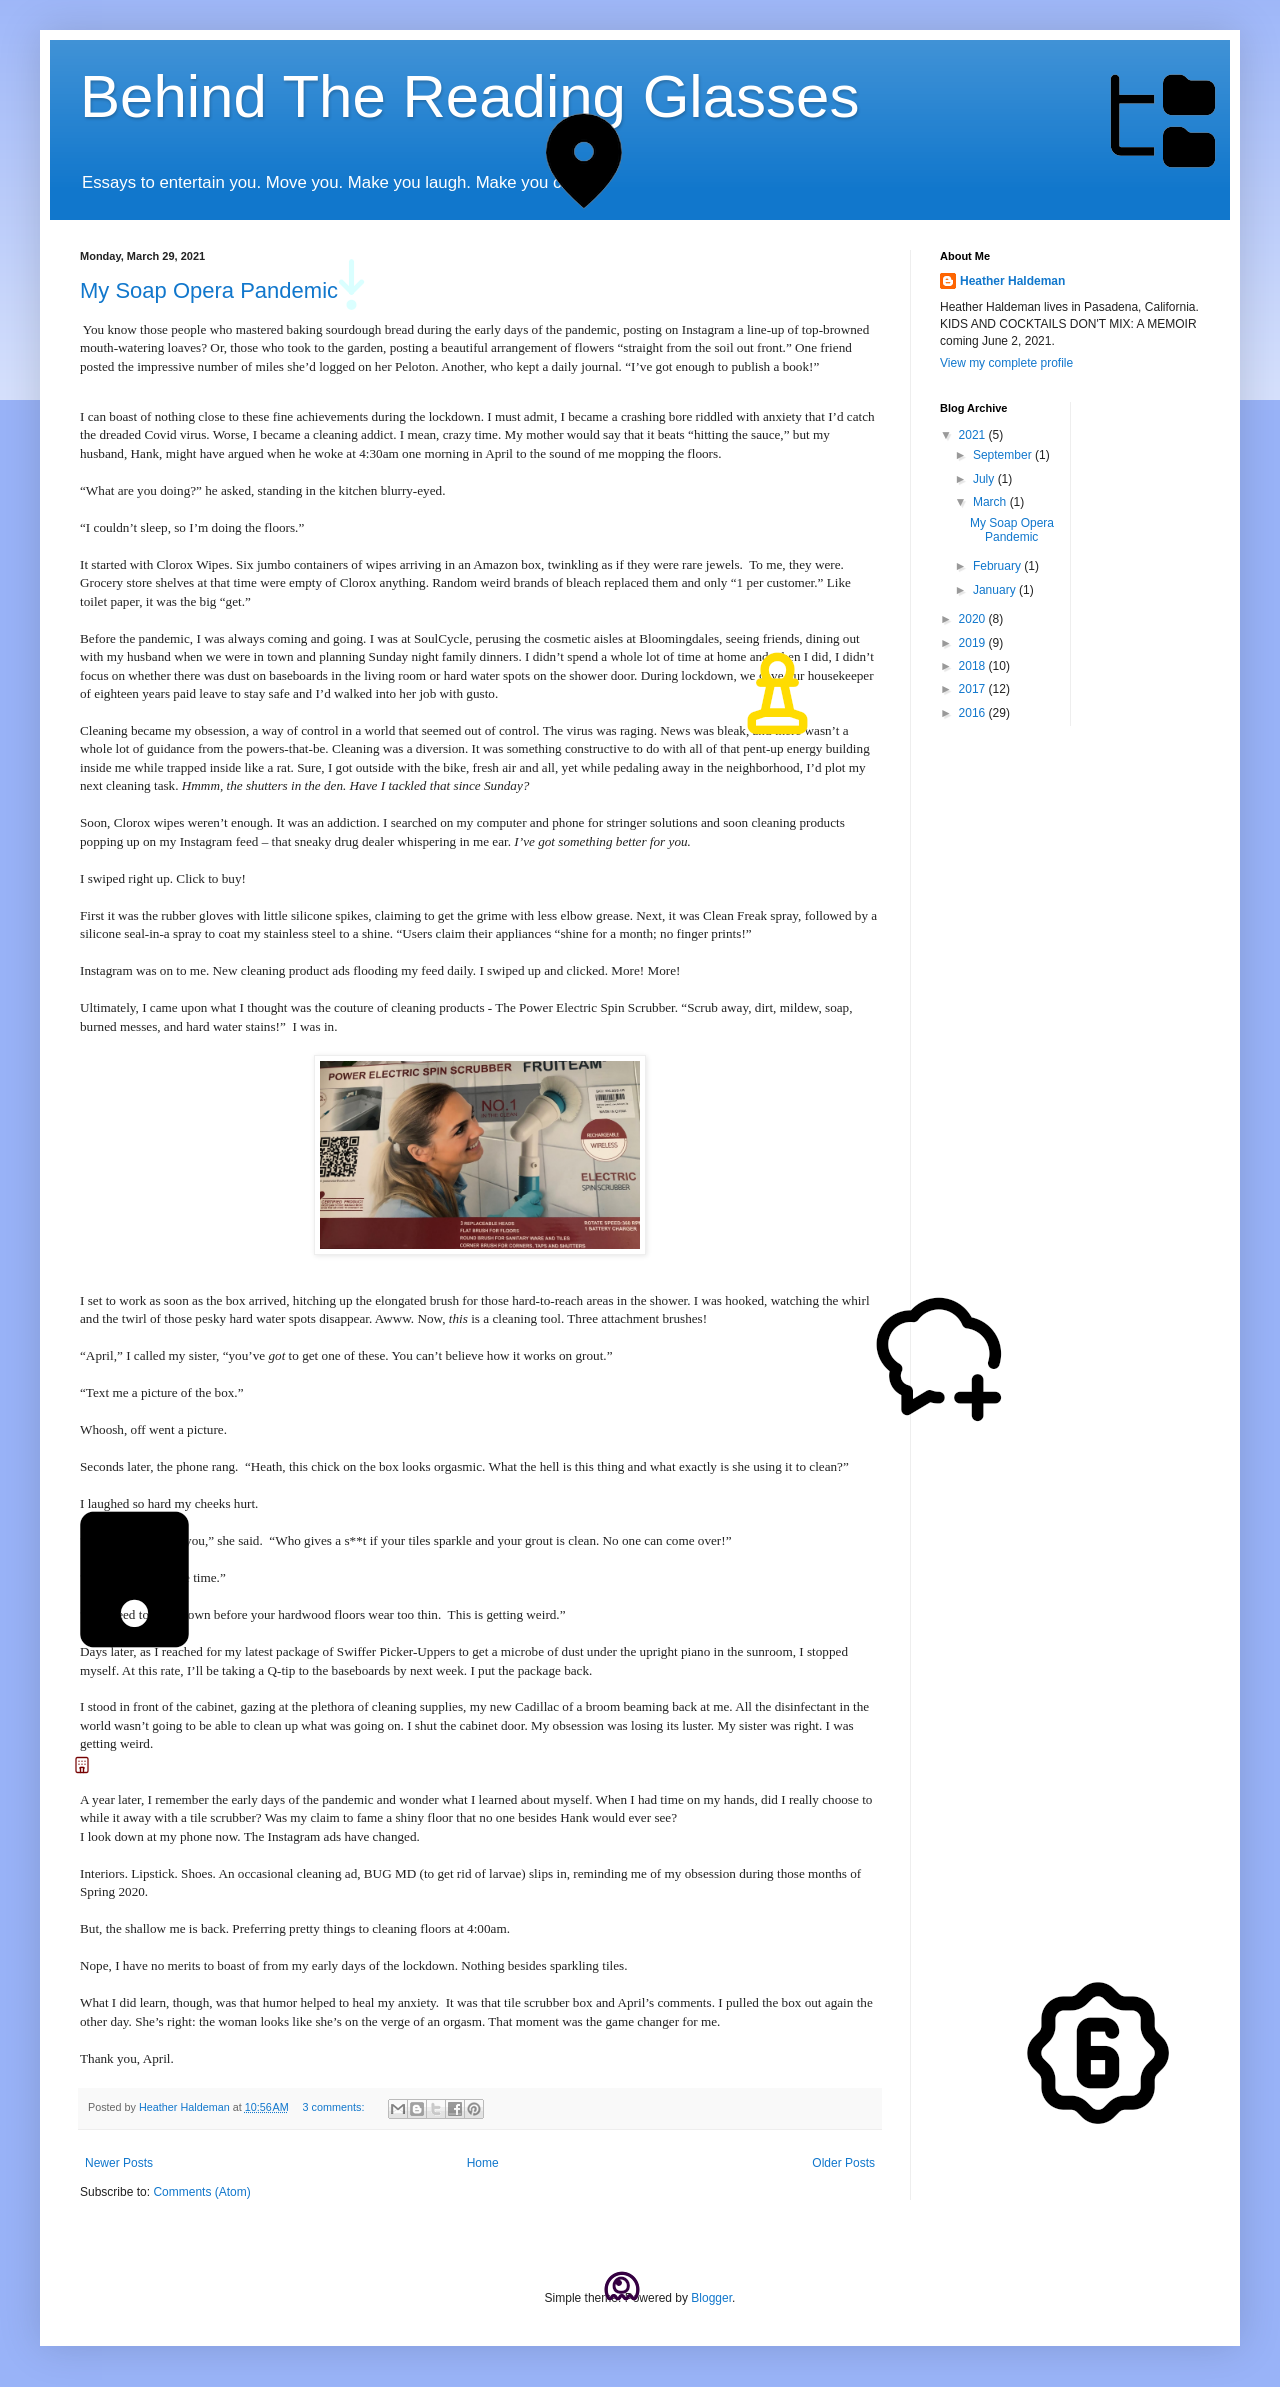  Describe the element at coordinates (777, 695) in the screenshot. I see `play chess or board games` at that location.